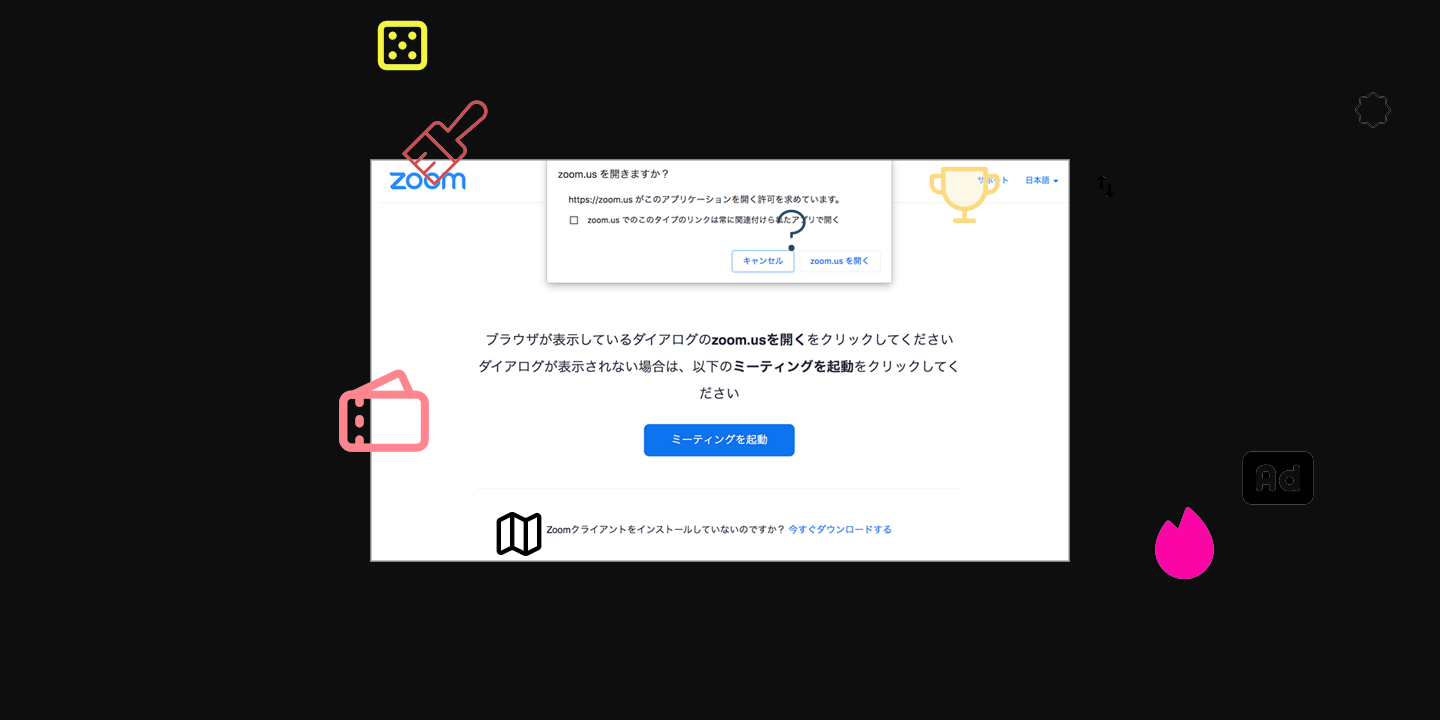 This screenshot has height=720, width=1440. What do you see at coordinates (402, 45) in the screenshot?
I see `roll dice or generate random number` at bounding box center [402, 45].